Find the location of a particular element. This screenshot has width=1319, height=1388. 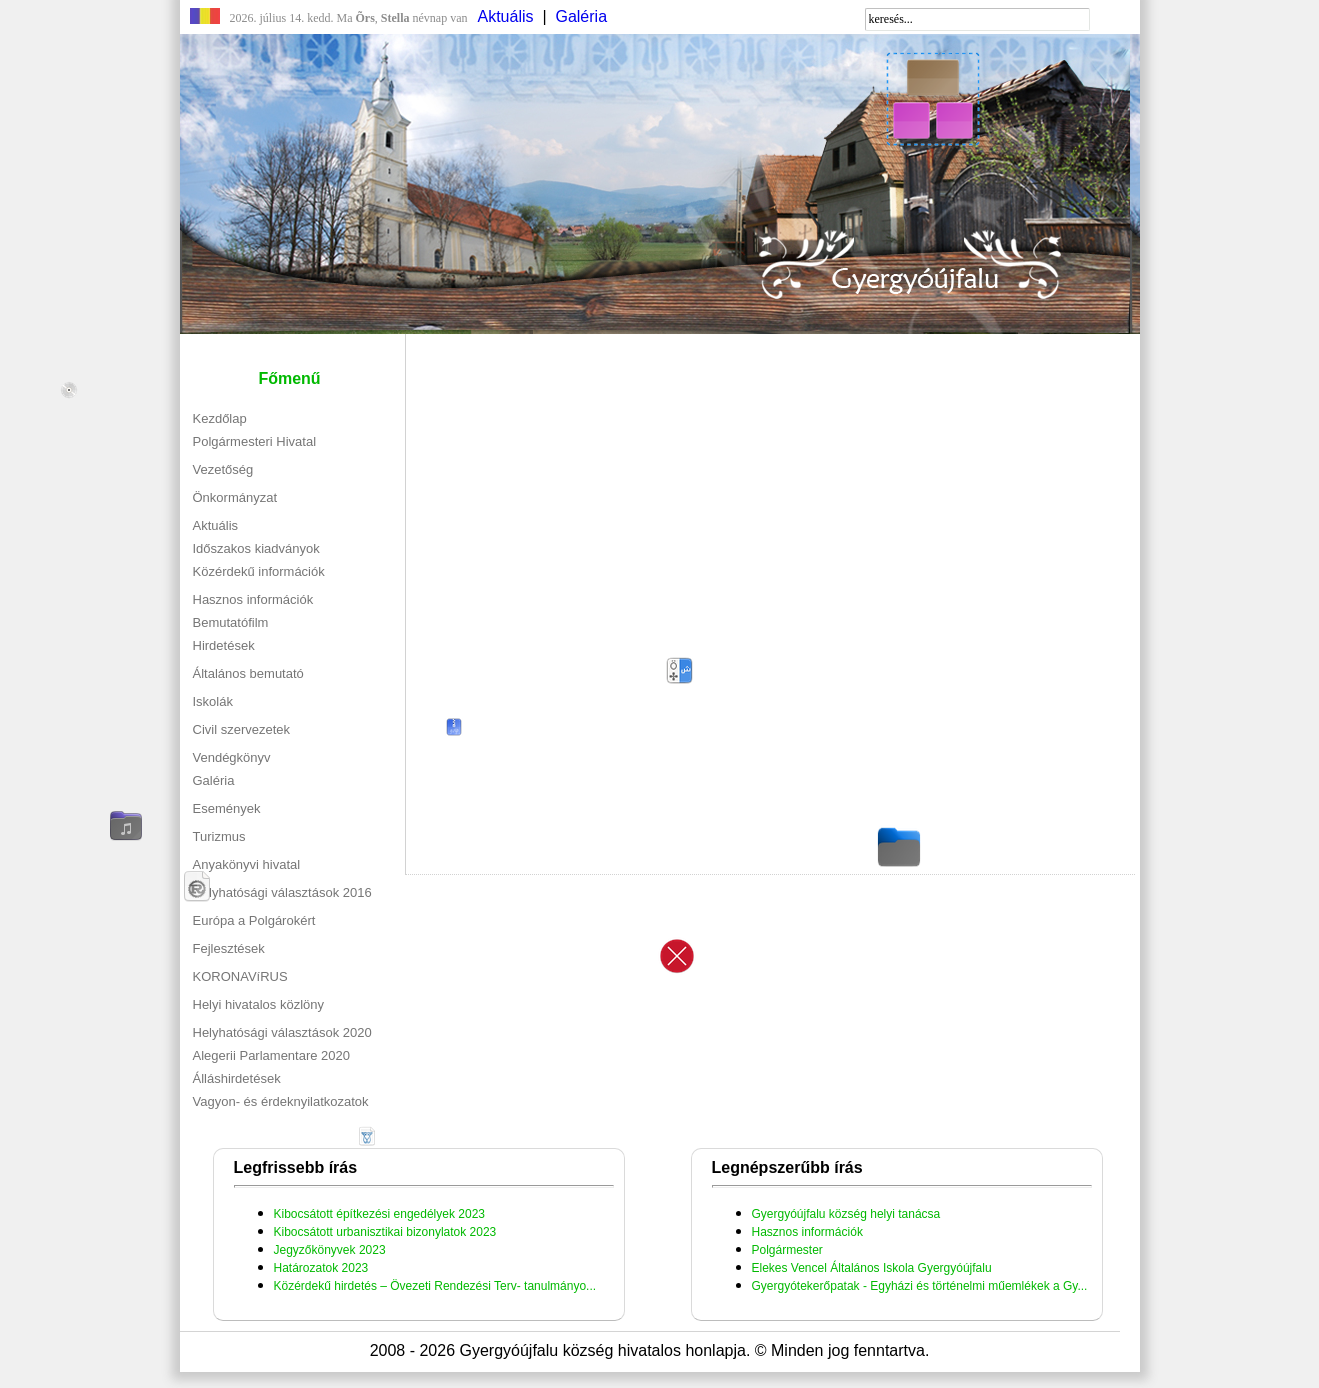

open your music folder is located at coordinates (126, 825).